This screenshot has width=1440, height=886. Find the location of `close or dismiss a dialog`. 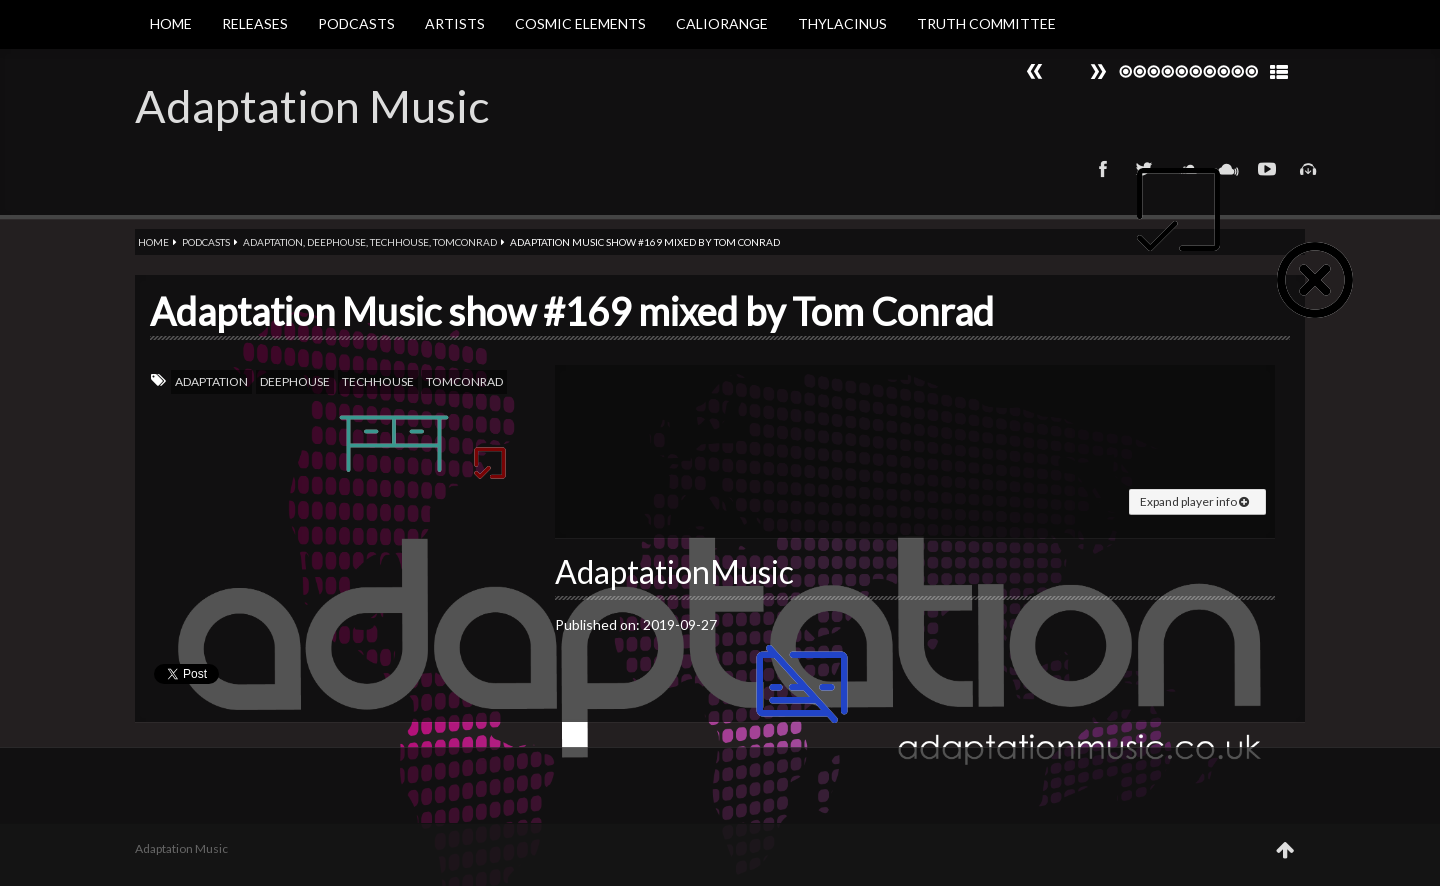

close or dismiss a dialog is located at coordinates (1315, 280).